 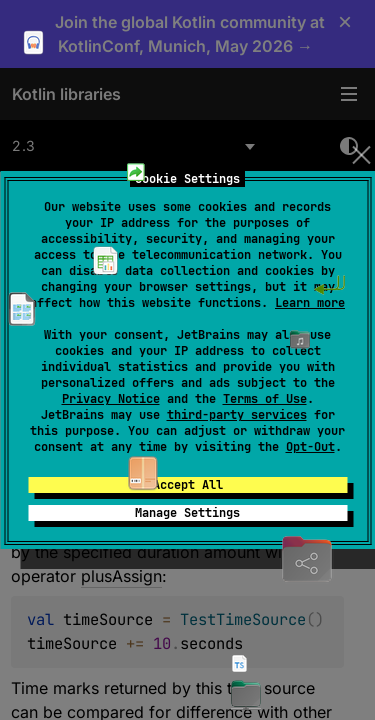 What do you see at coordinates (149, 158) in the screenshot?
I see `indicates a shared file or folder` at bounding box center [149, 158].